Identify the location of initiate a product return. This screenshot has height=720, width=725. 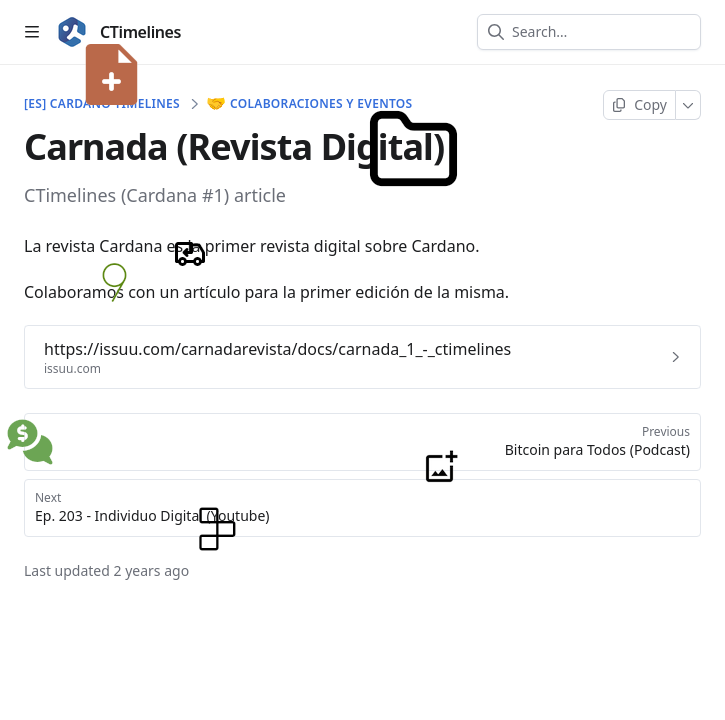
(190, 254).